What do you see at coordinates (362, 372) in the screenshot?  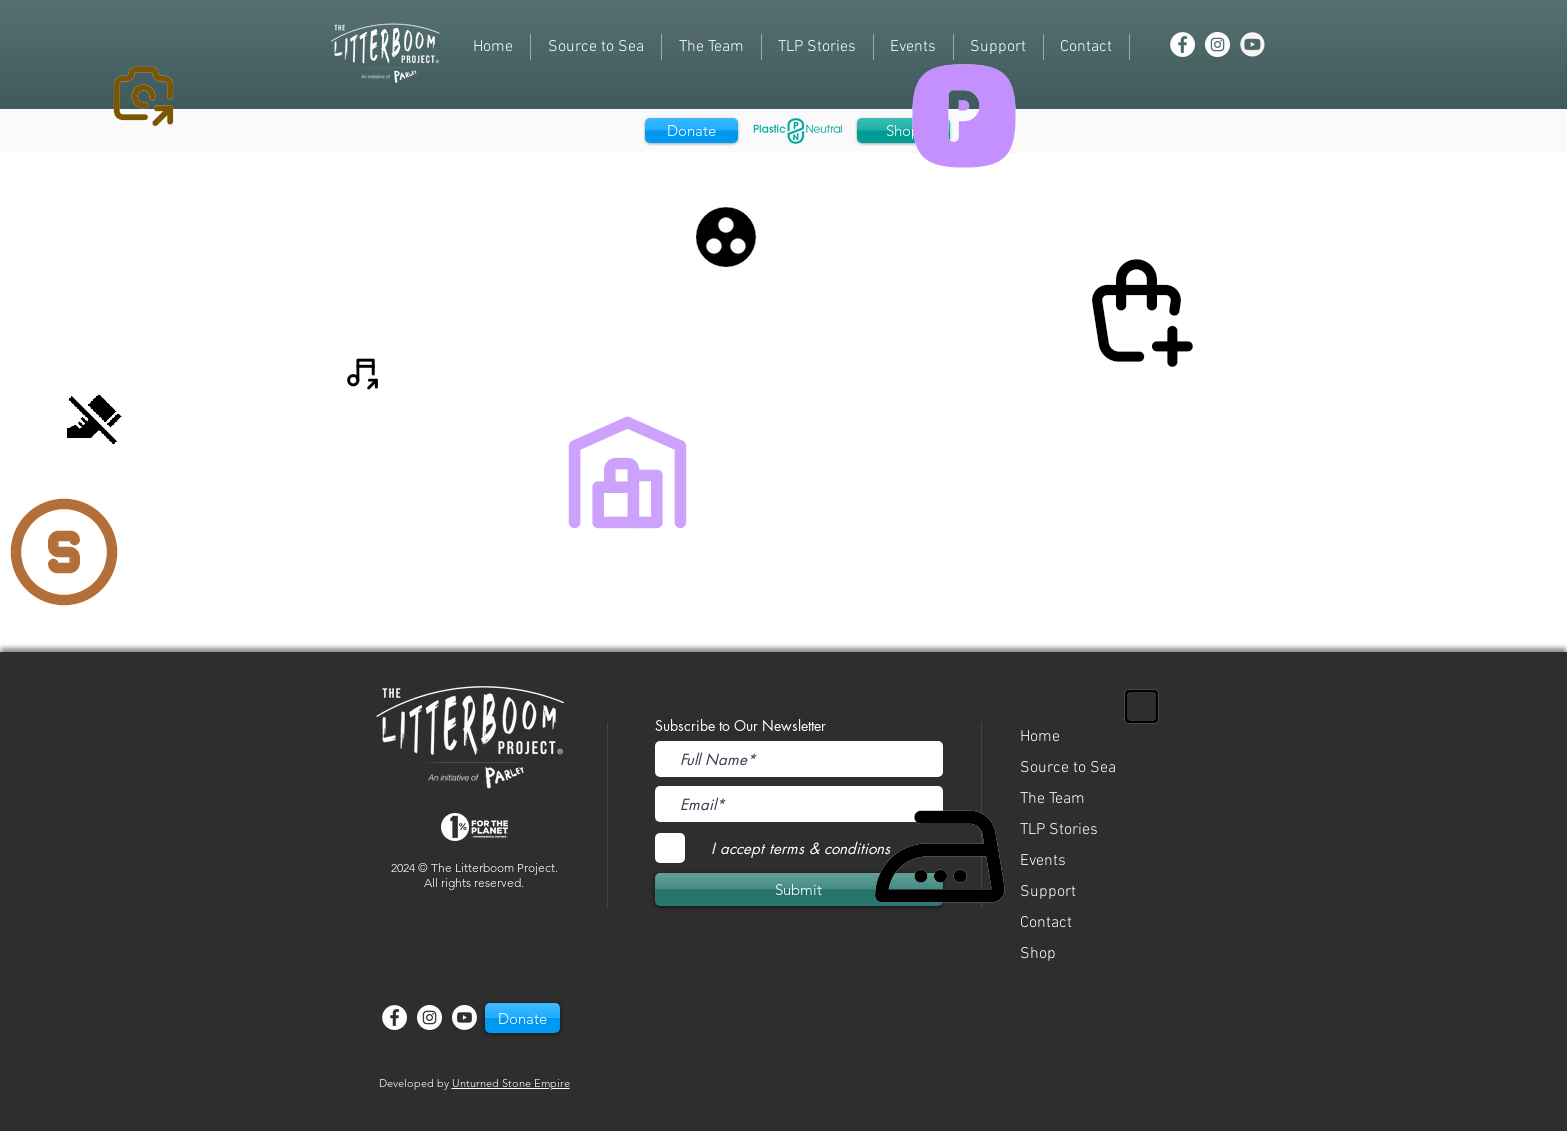 I see `share a song or audio file` at bounding box center [362, 372].